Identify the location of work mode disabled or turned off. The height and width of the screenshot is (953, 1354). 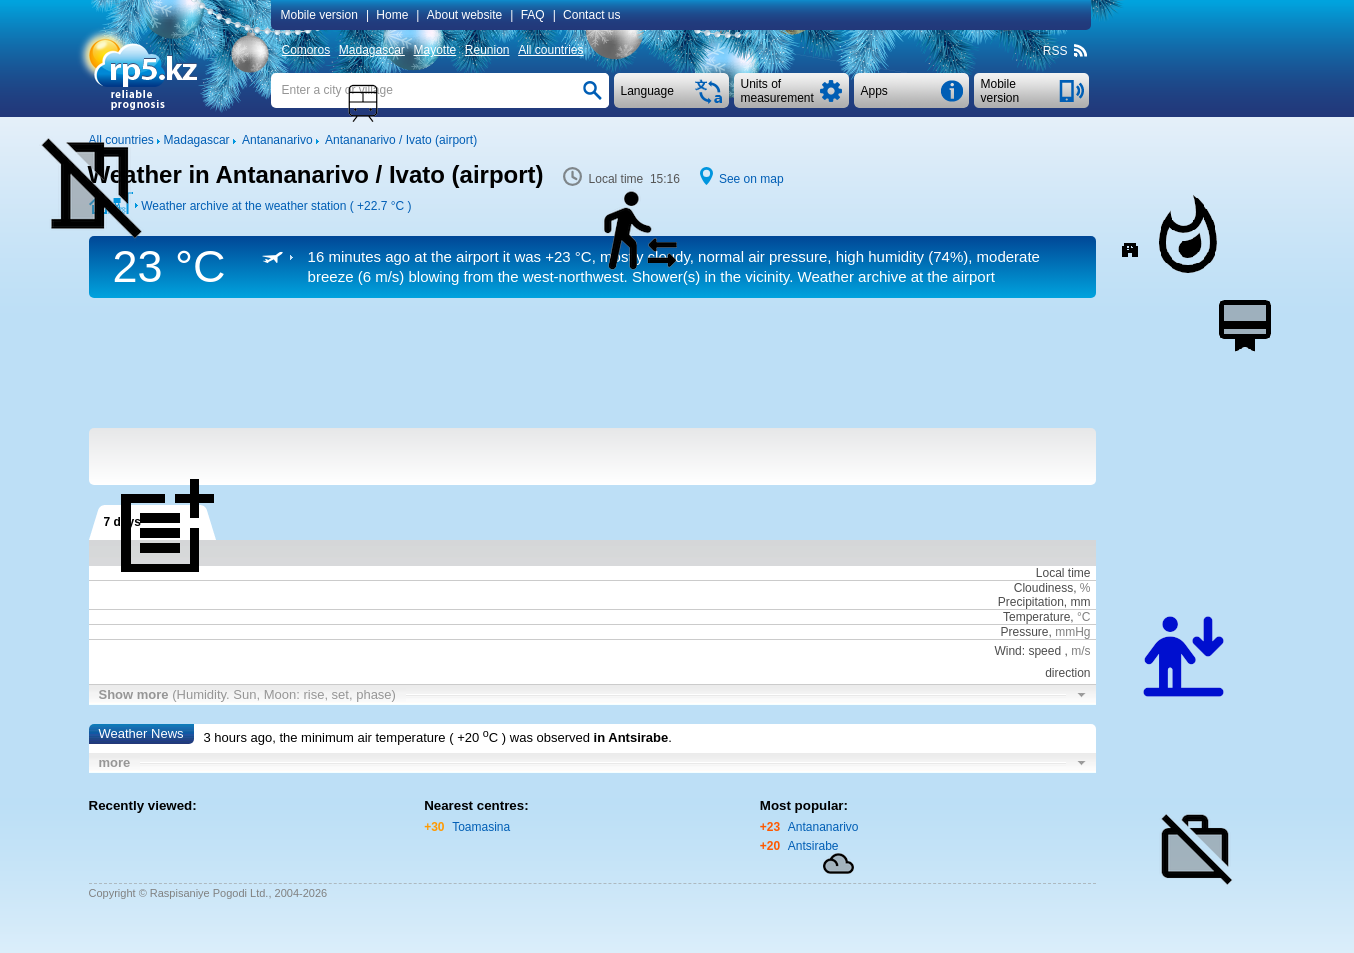
(1195, 848).